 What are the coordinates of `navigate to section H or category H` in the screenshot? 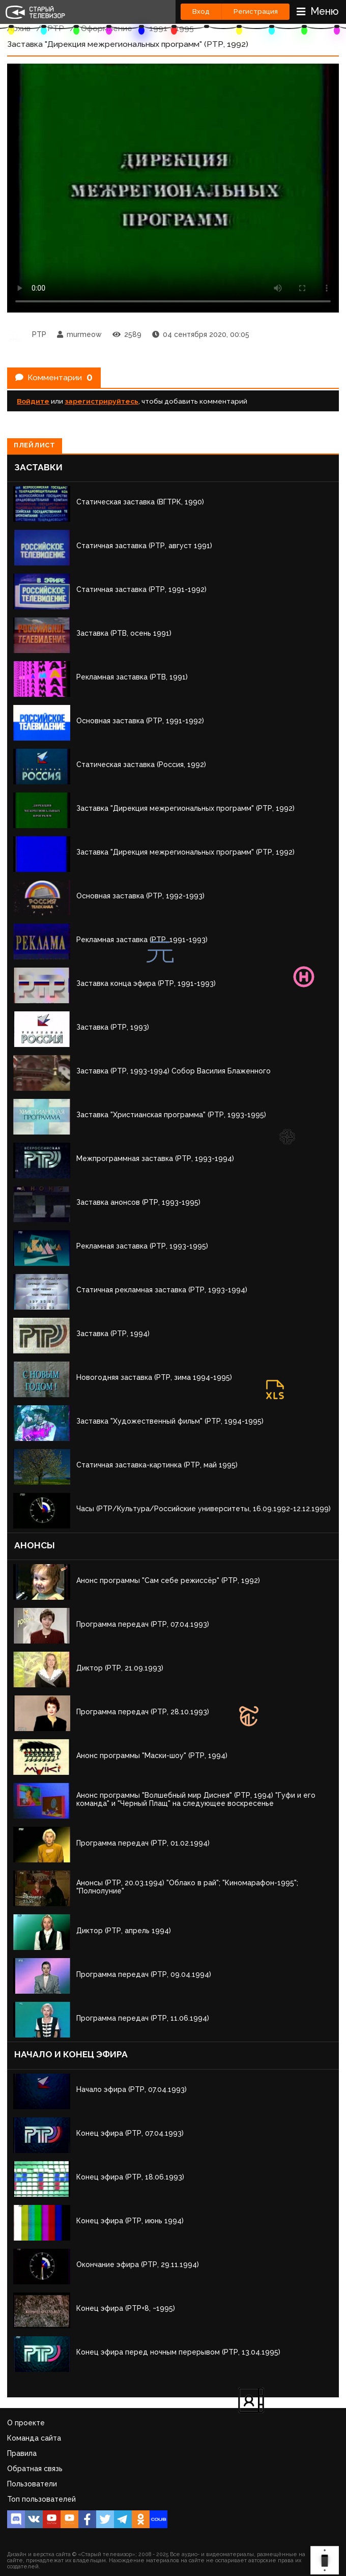 It's located at (304, 977).